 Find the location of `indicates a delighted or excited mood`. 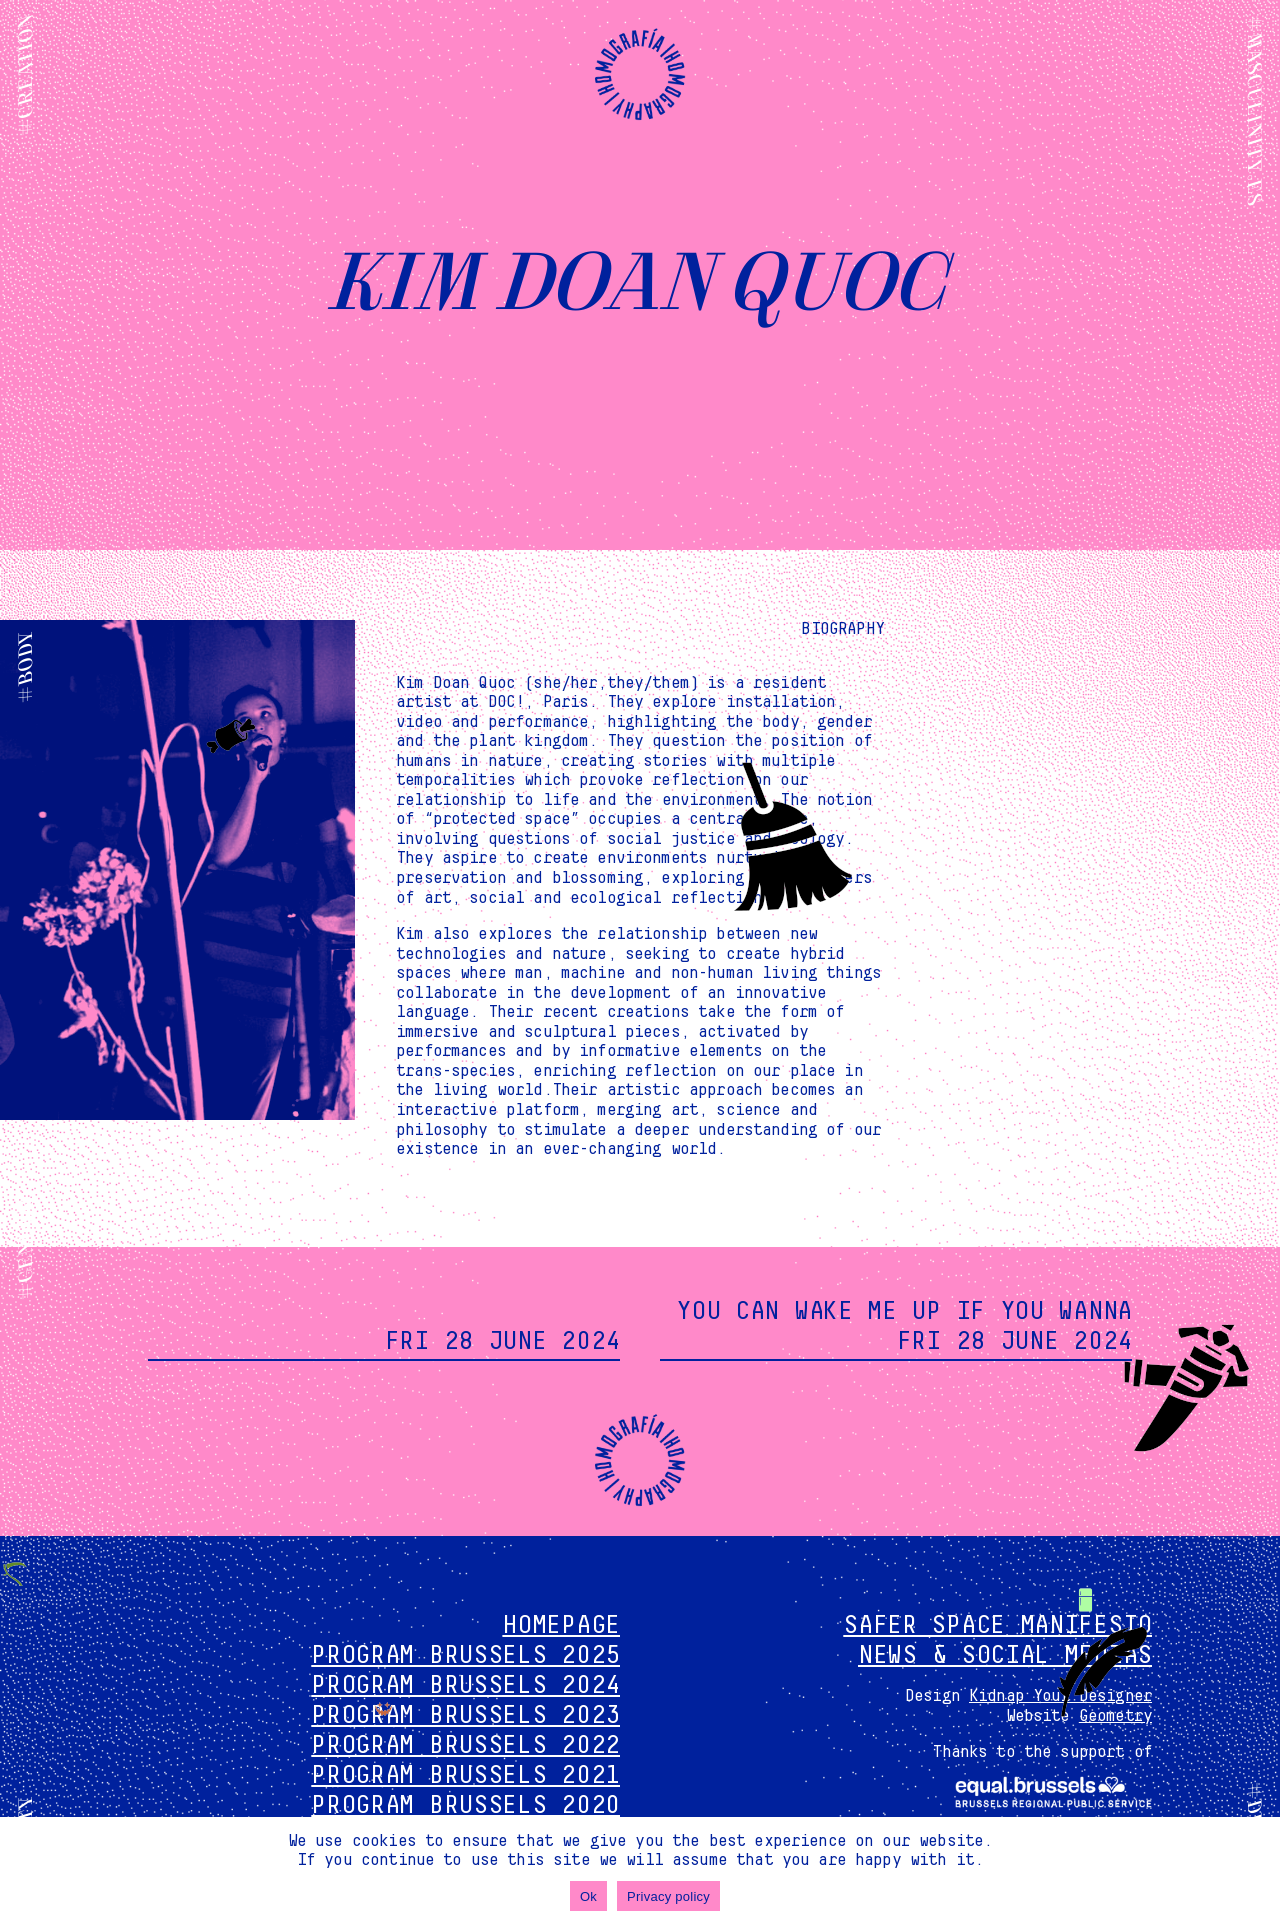

indicates a delighted or excited mood is located at coordinates (383, 1708).